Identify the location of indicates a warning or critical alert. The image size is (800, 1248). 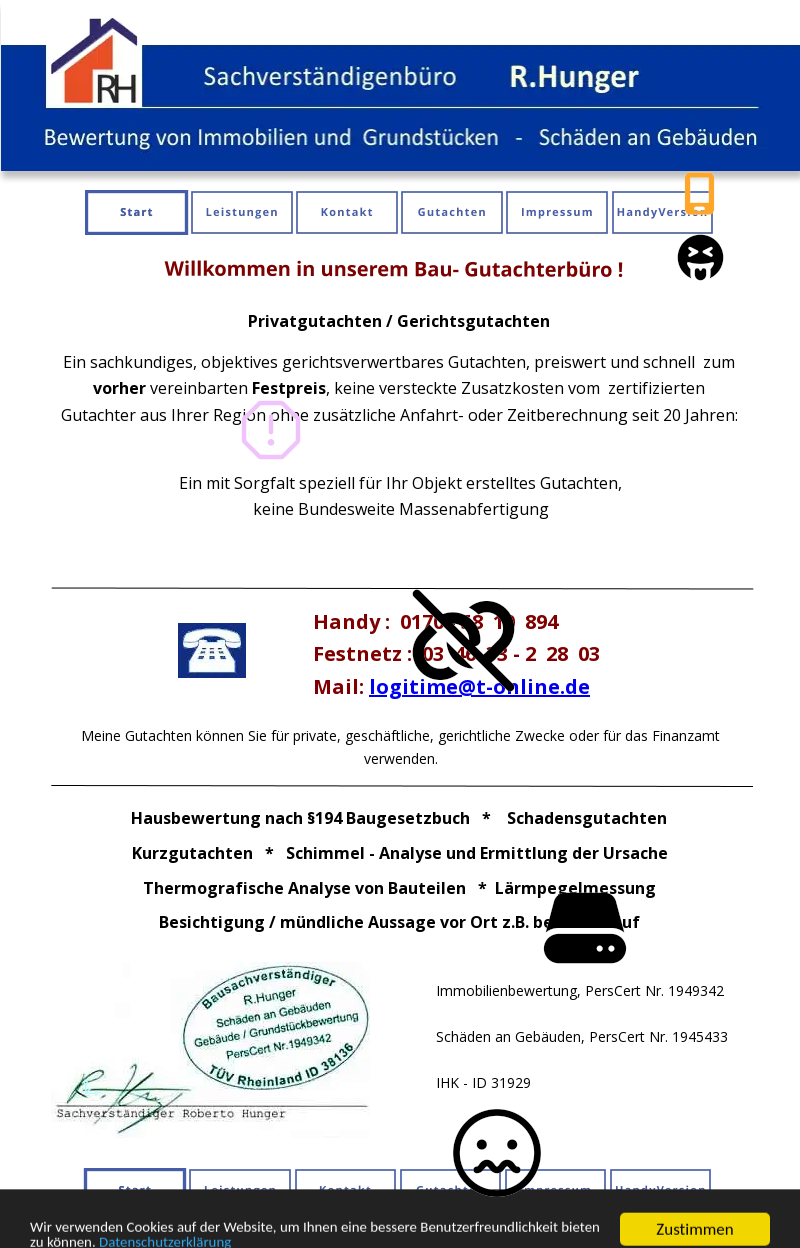
(271, 430).